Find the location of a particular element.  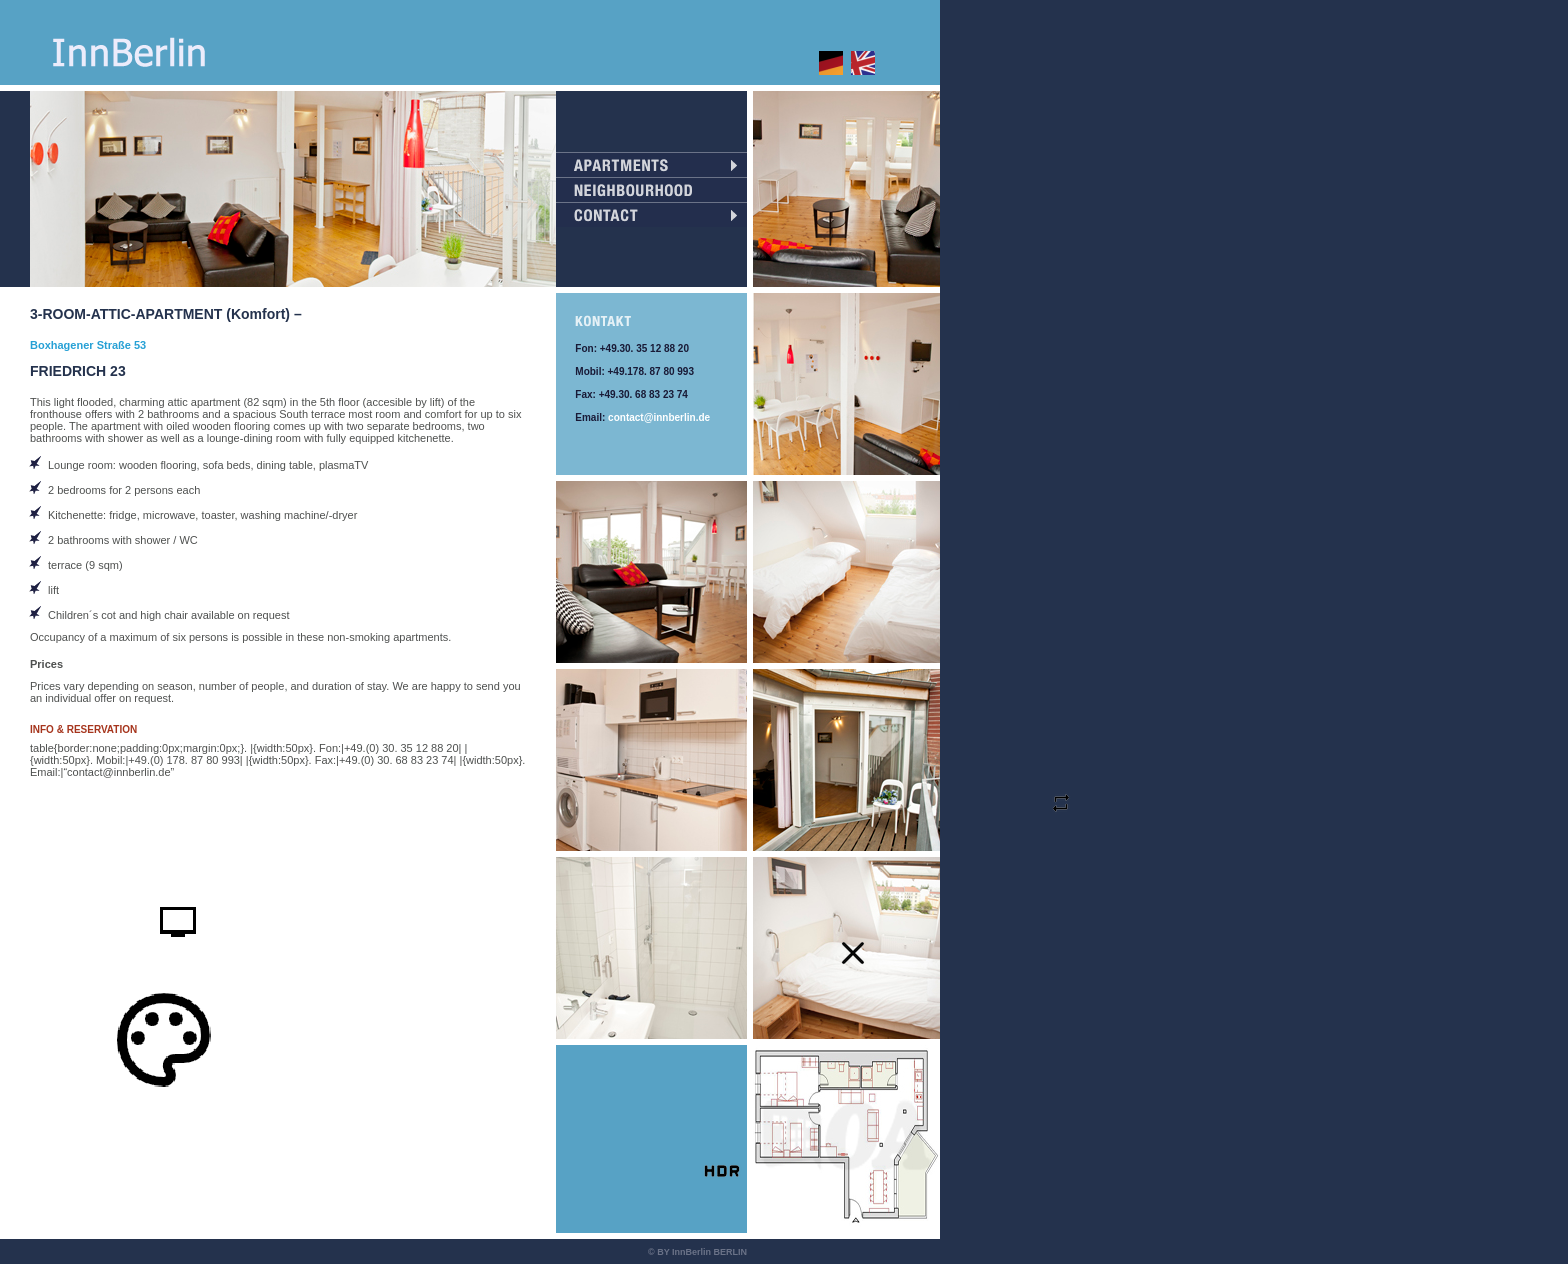

customize color or theme settings is located at coordinates (164, 1040).